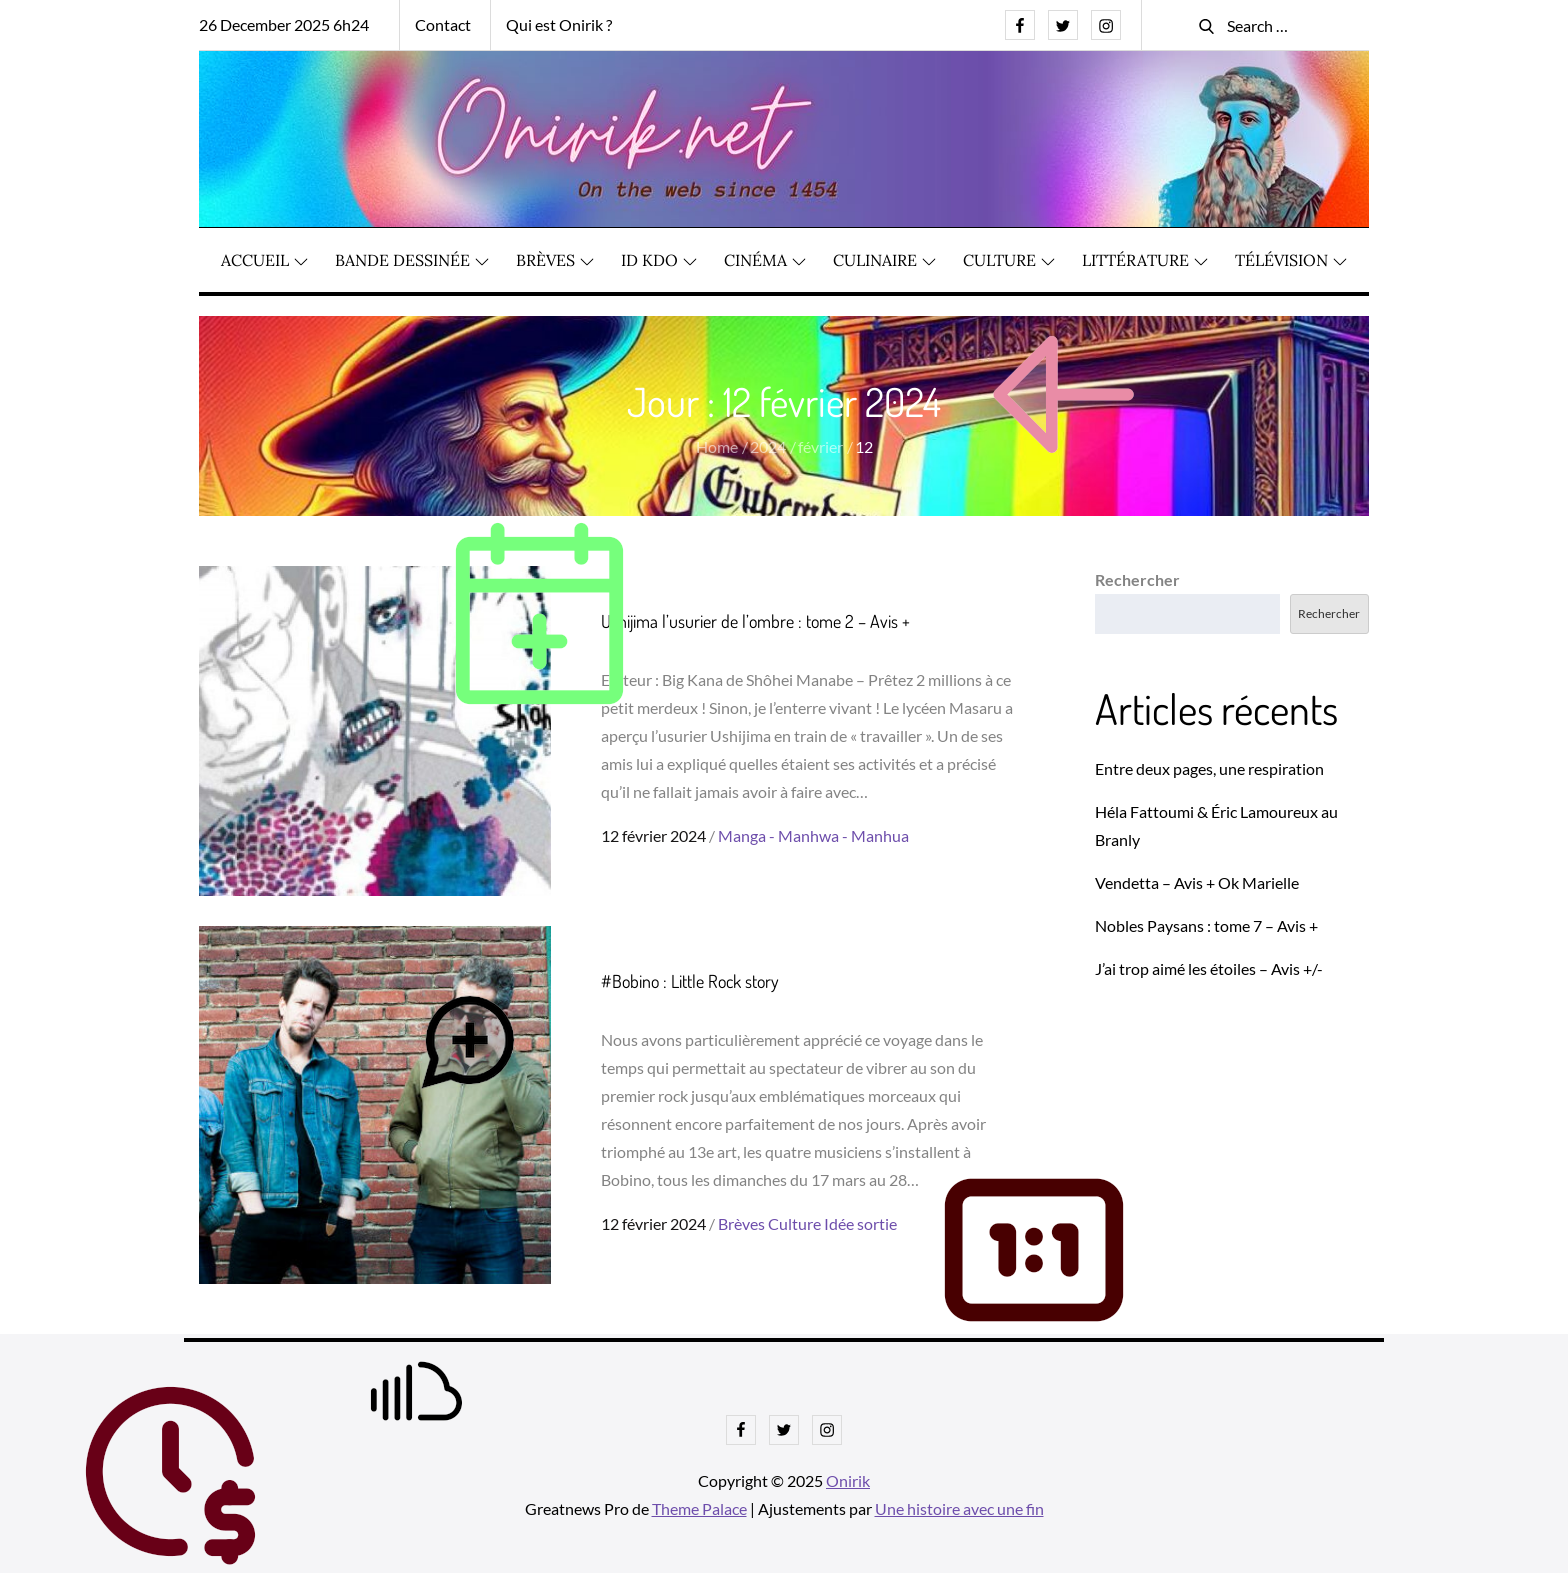 This screenshot has width=1568, height=1574. Describe the element at coordinates (1034, 1250) in the screenshot. I see `indicates a one-to-one relationship in database or data modeling` at that location.